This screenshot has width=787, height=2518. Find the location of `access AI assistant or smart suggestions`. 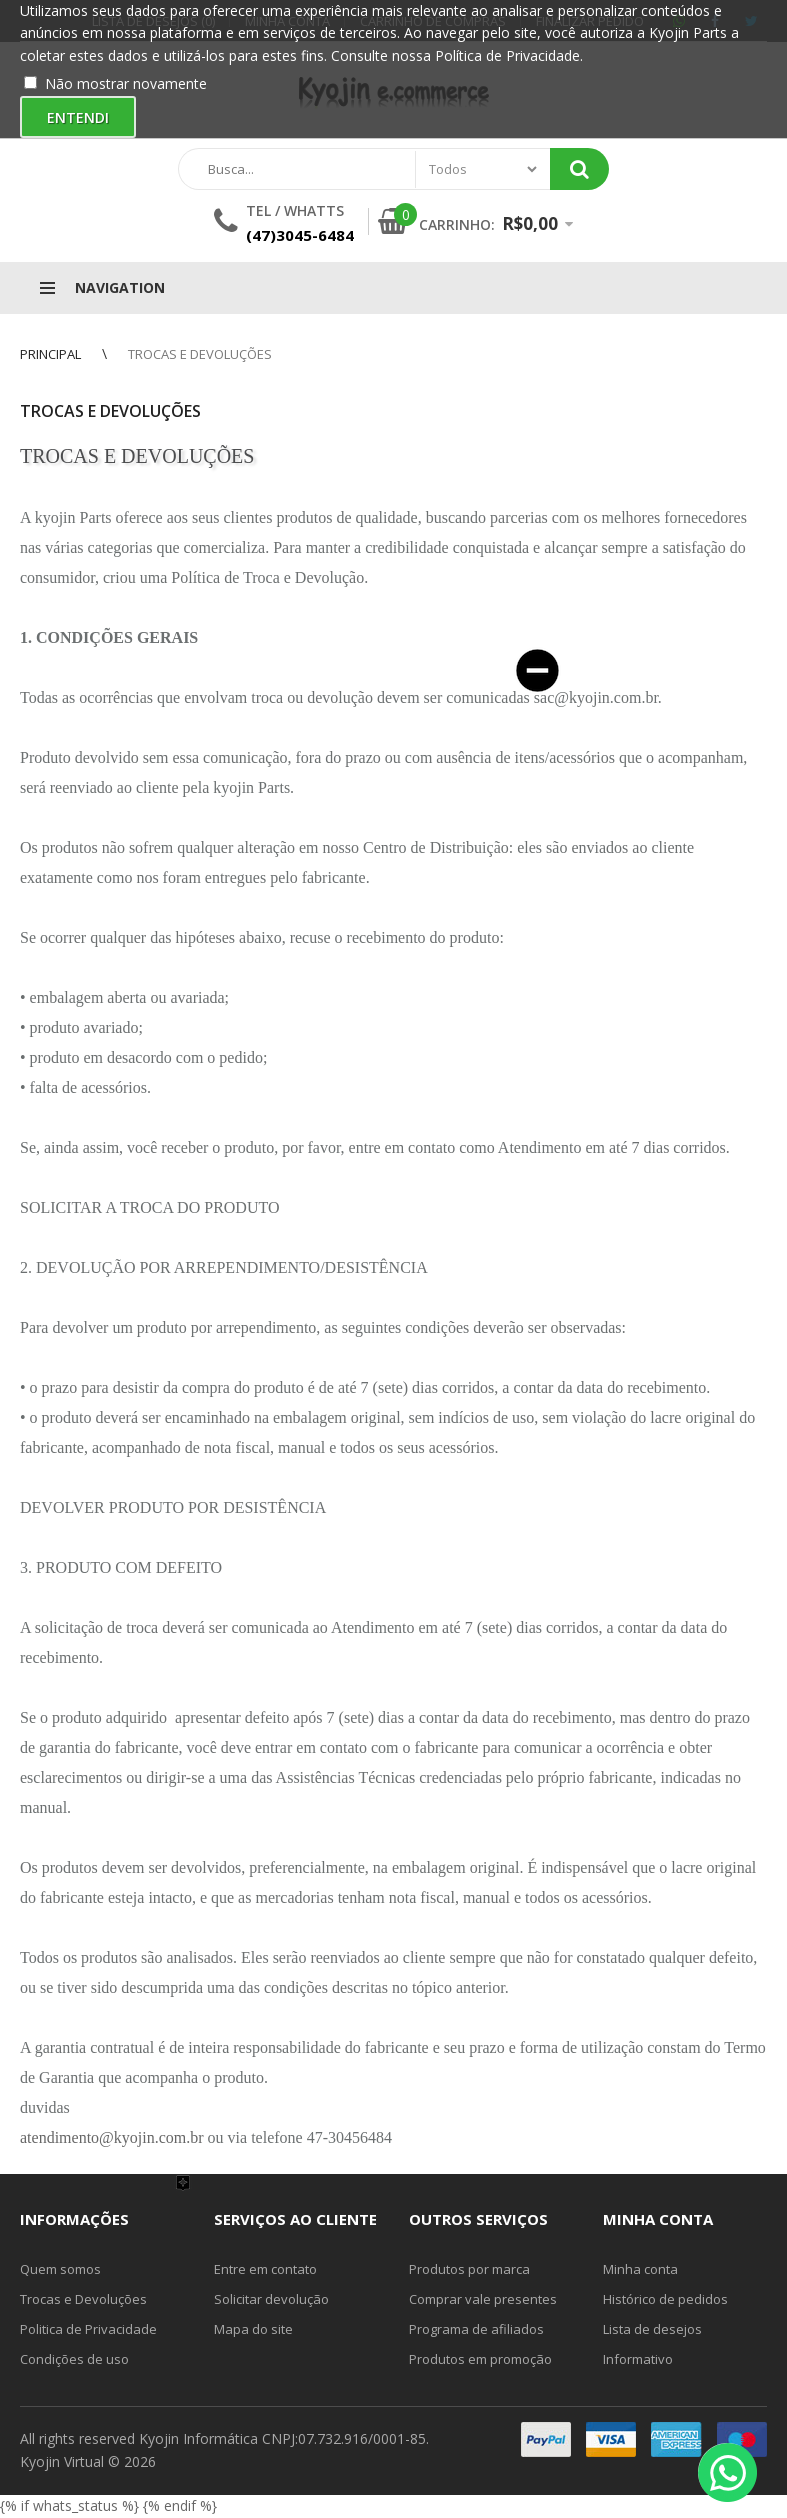

access AI assistant or smart suggestions is located at coordinates (183, 2183).